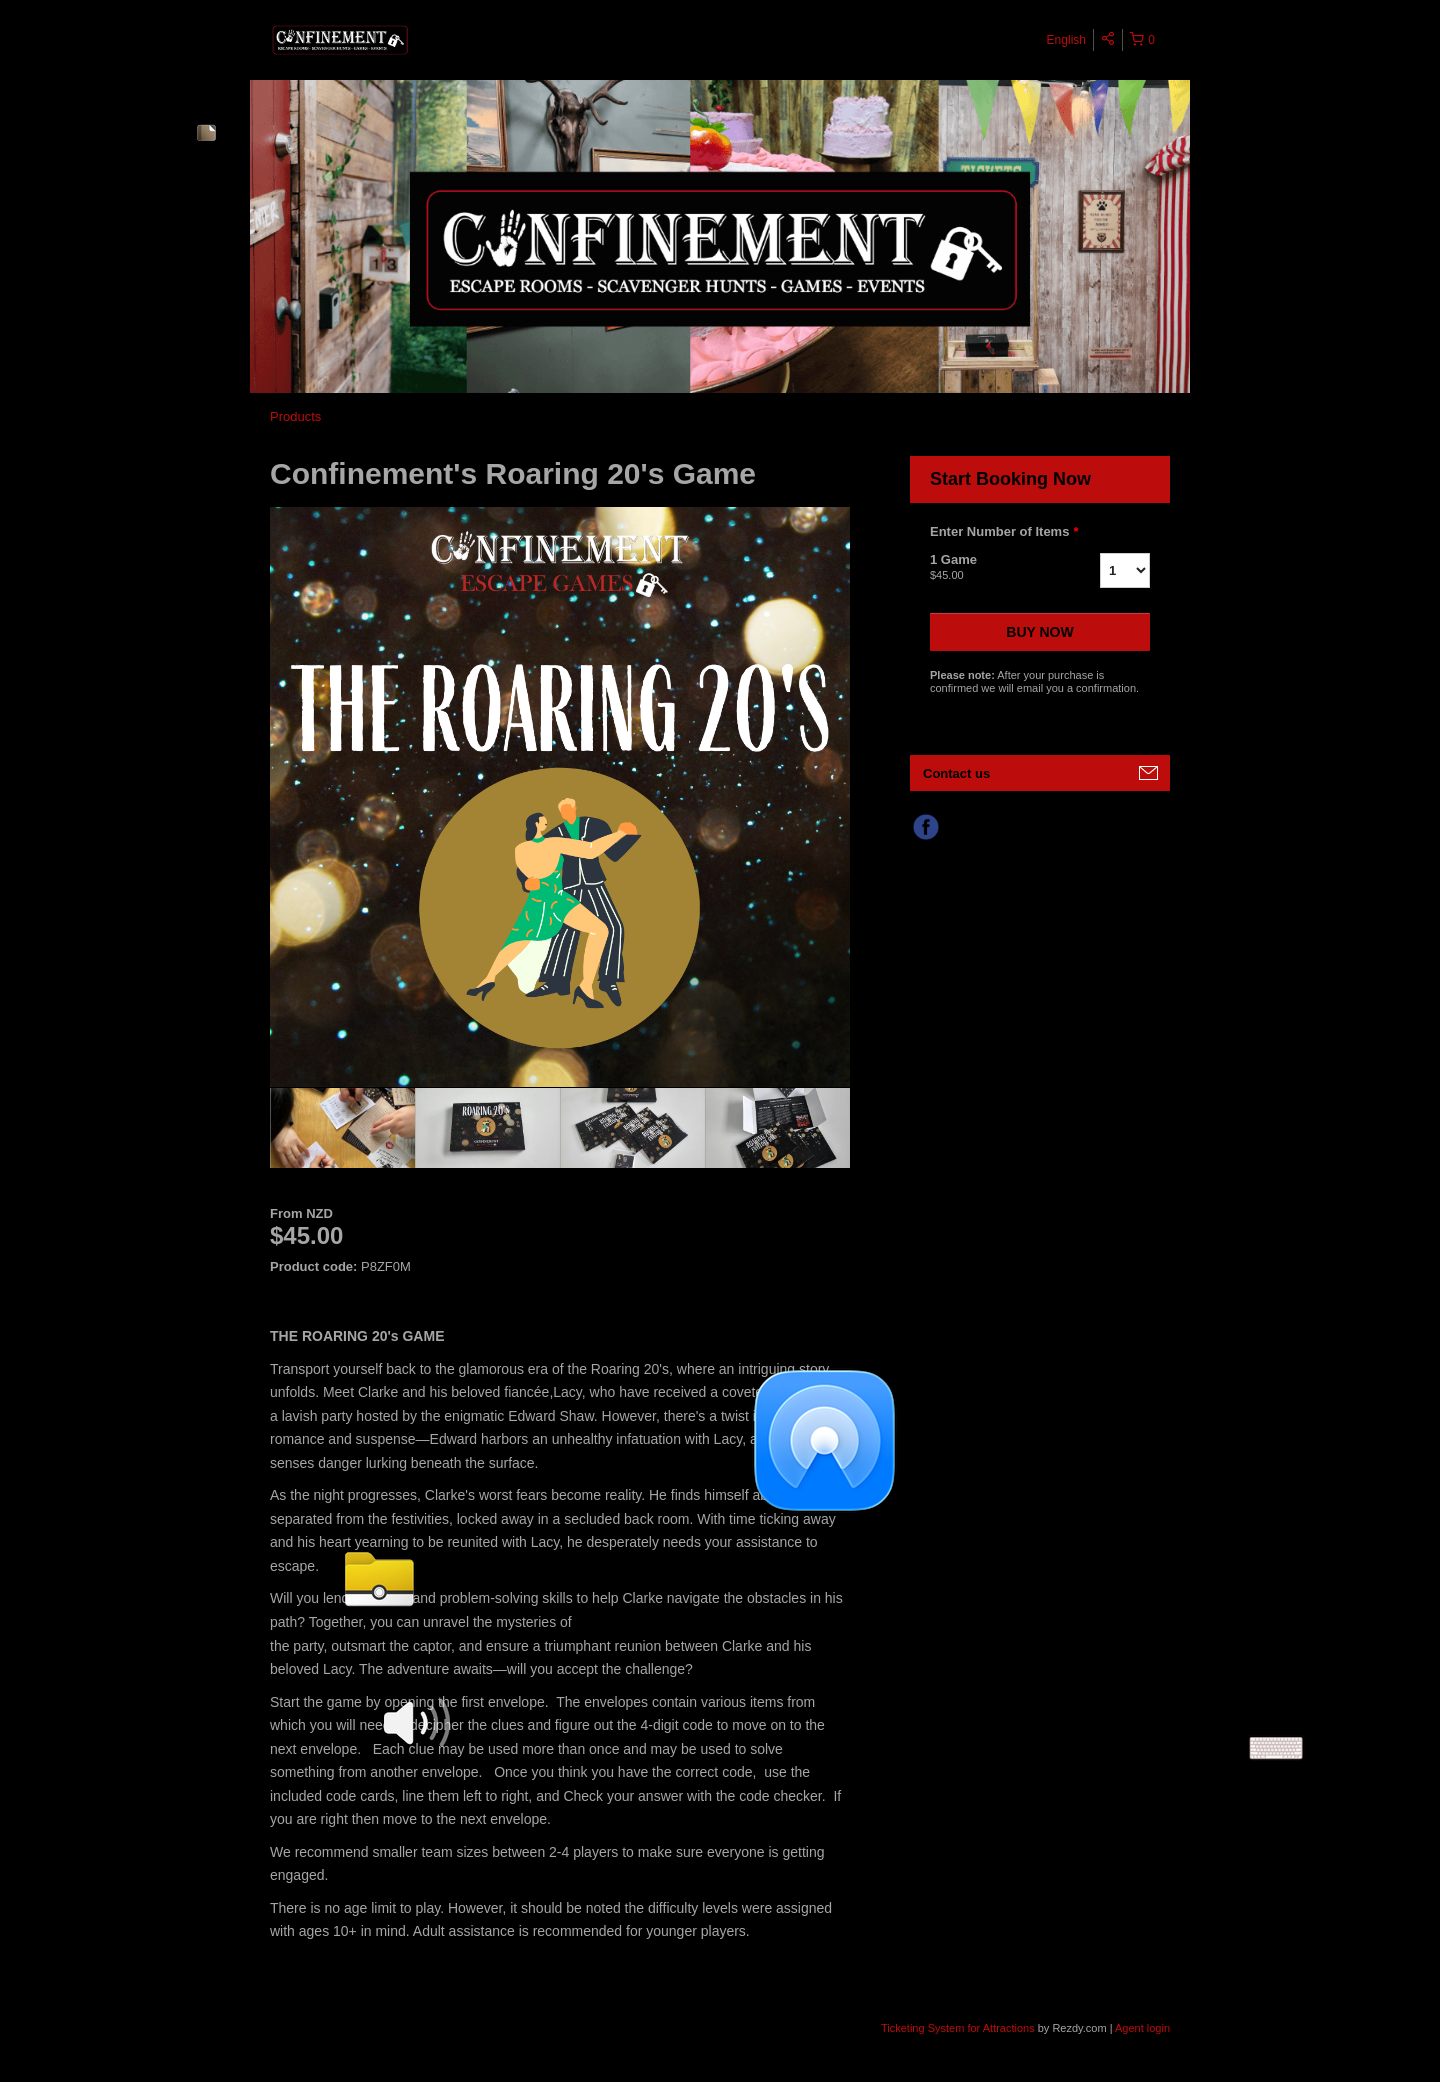  I want to click on open airdrop to share files with nearby devices, so click(824, 1440).